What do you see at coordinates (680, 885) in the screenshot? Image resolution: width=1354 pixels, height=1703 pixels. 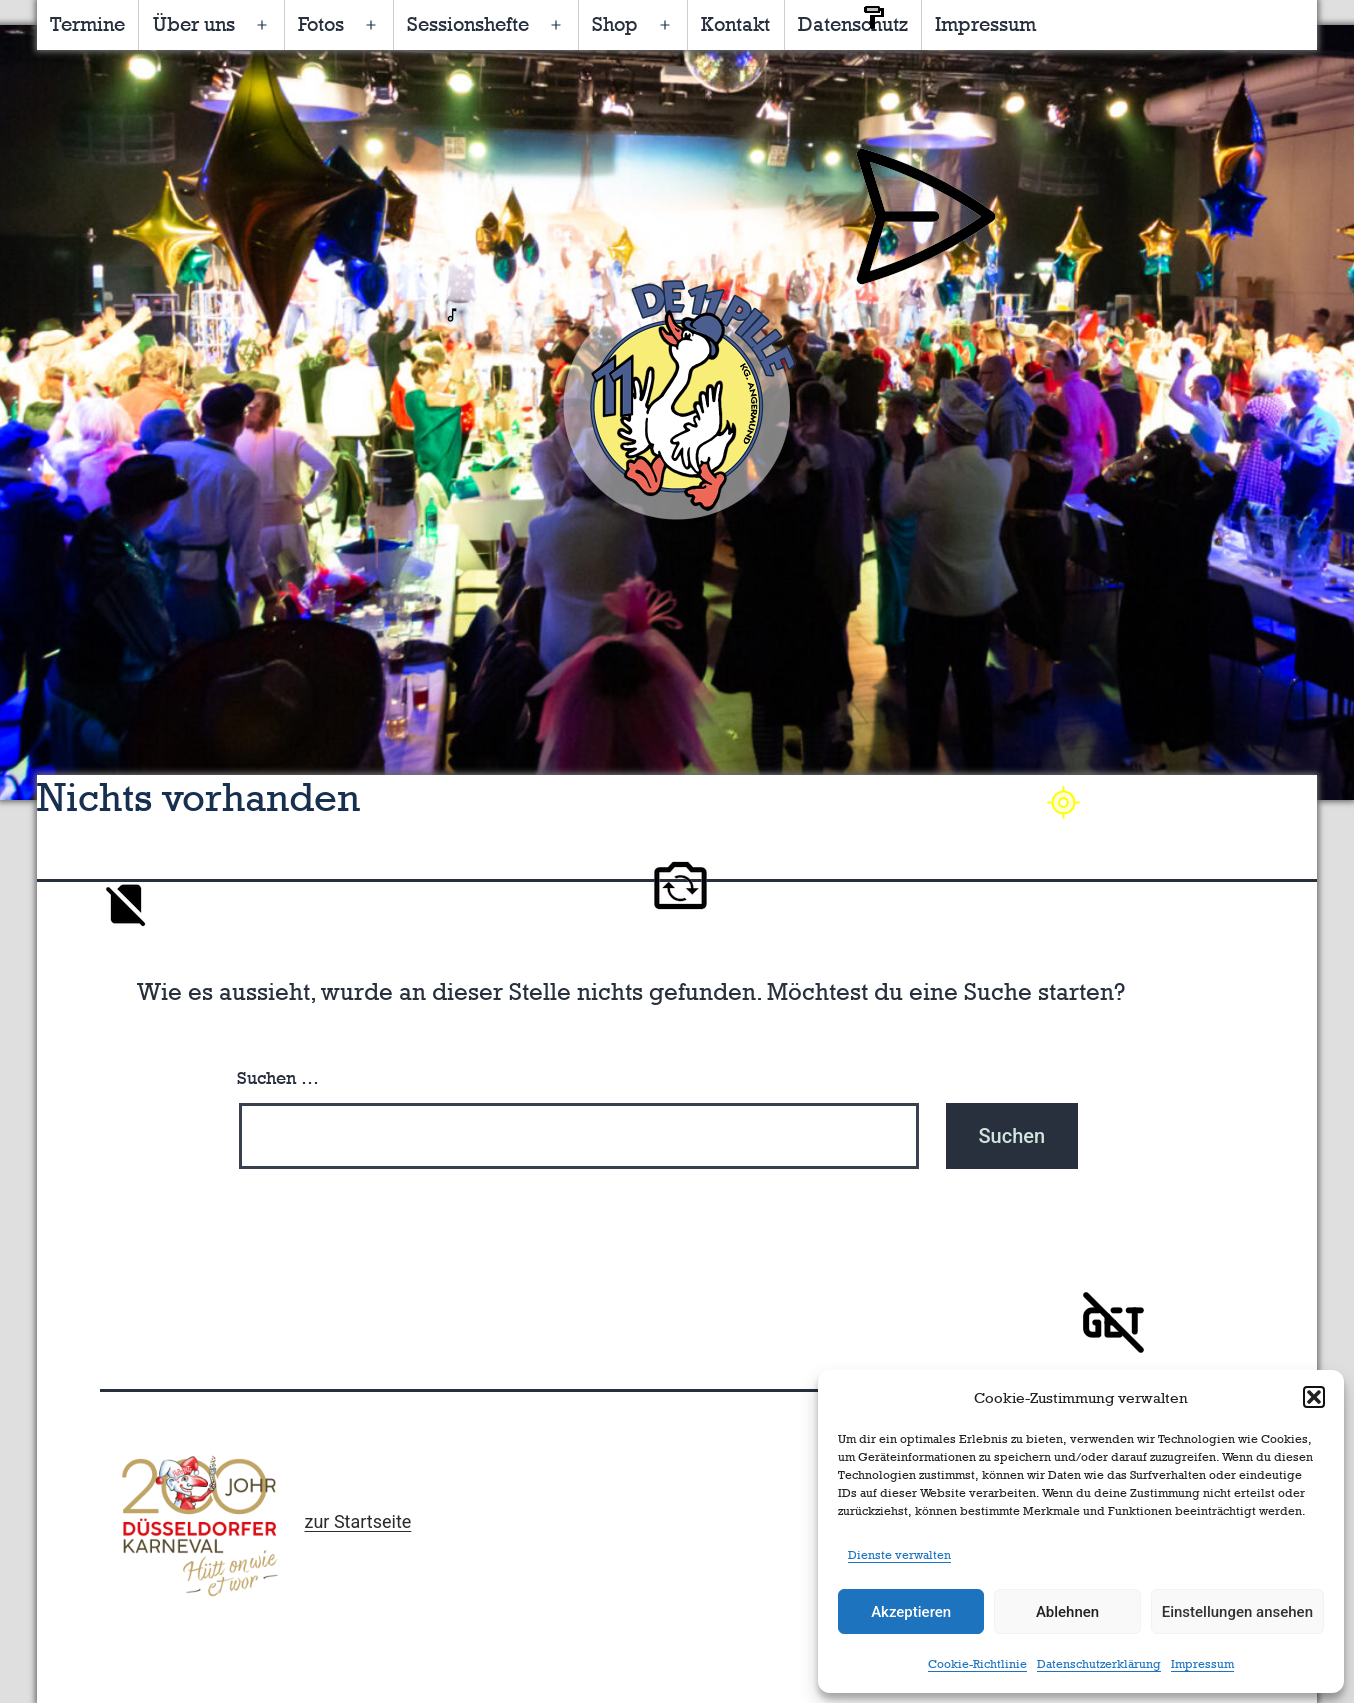 I see `switch between front and rear camera` at bounding box center [680, 885].